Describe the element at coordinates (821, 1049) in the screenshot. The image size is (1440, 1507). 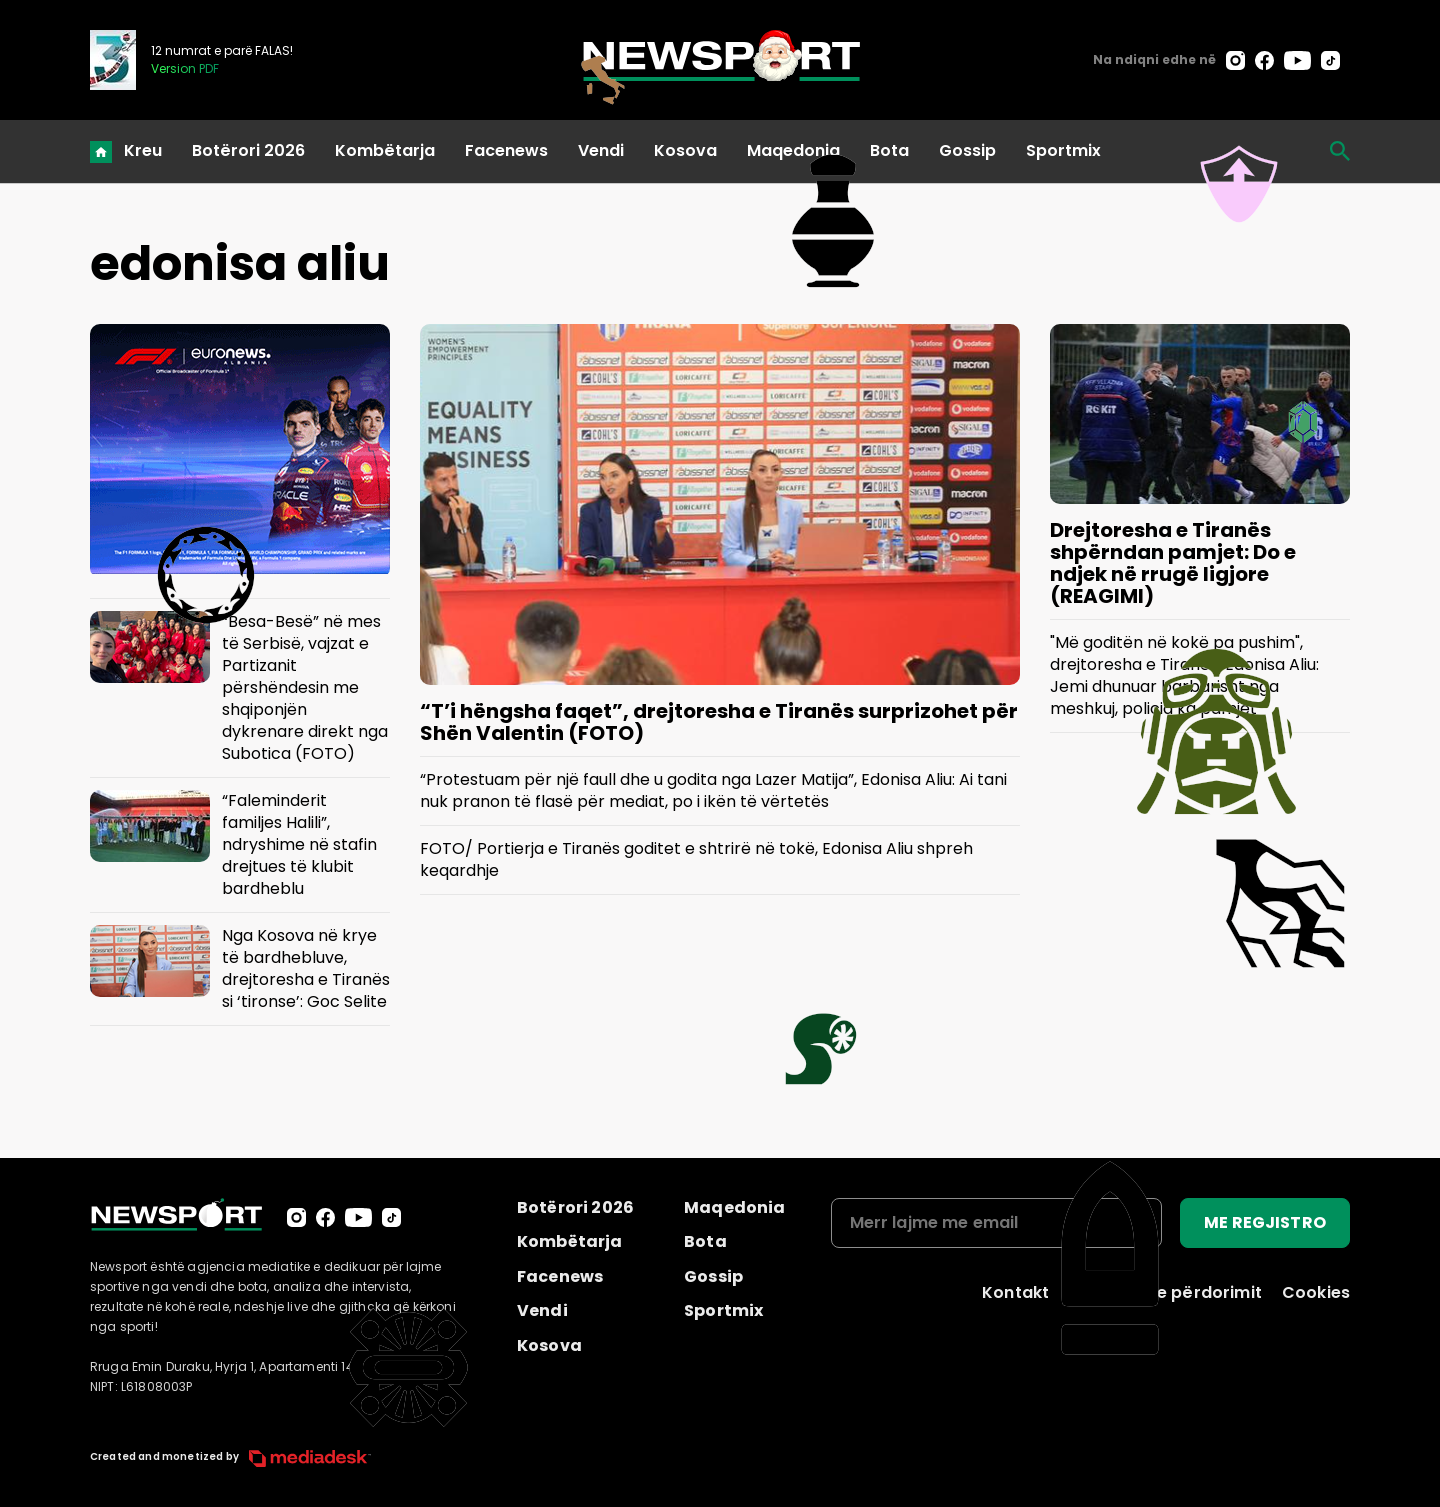
I see `parasitic worm enemy or creature in a game` at that location.